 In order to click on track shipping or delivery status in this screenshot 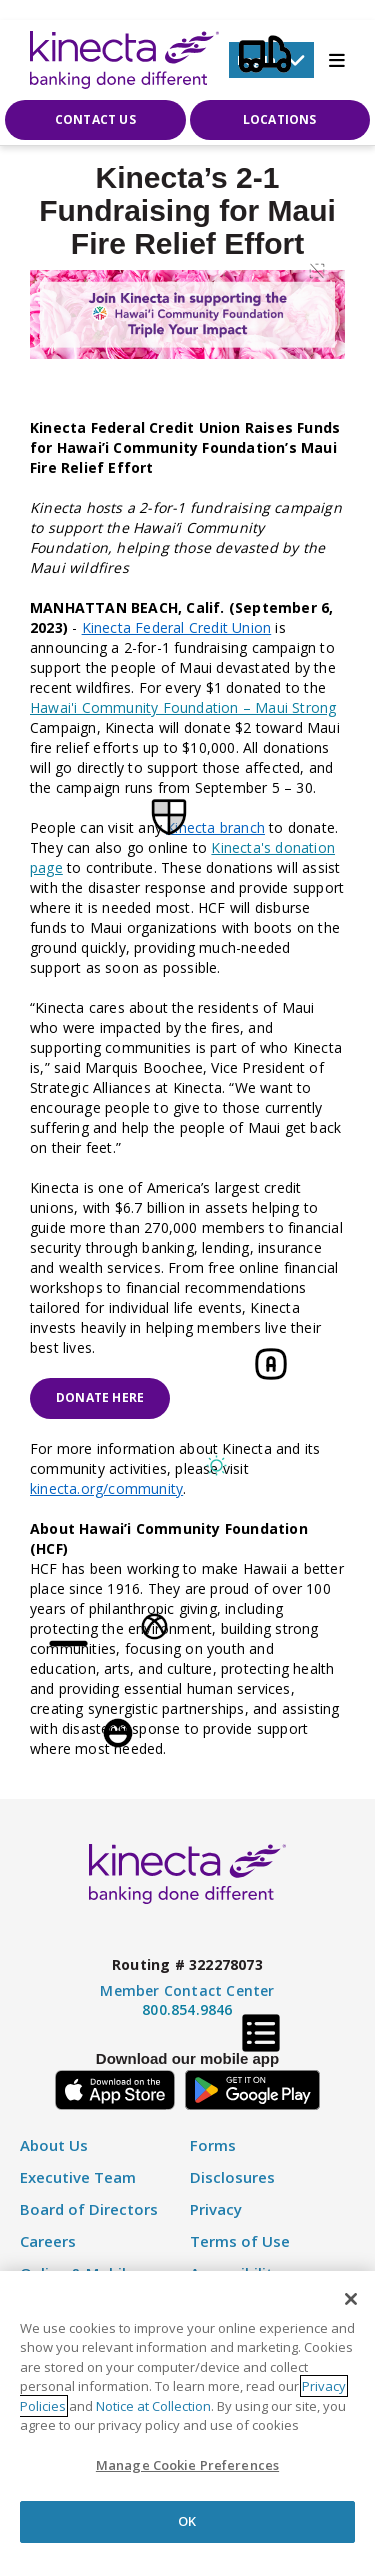, I will do `click(265, 54)`.